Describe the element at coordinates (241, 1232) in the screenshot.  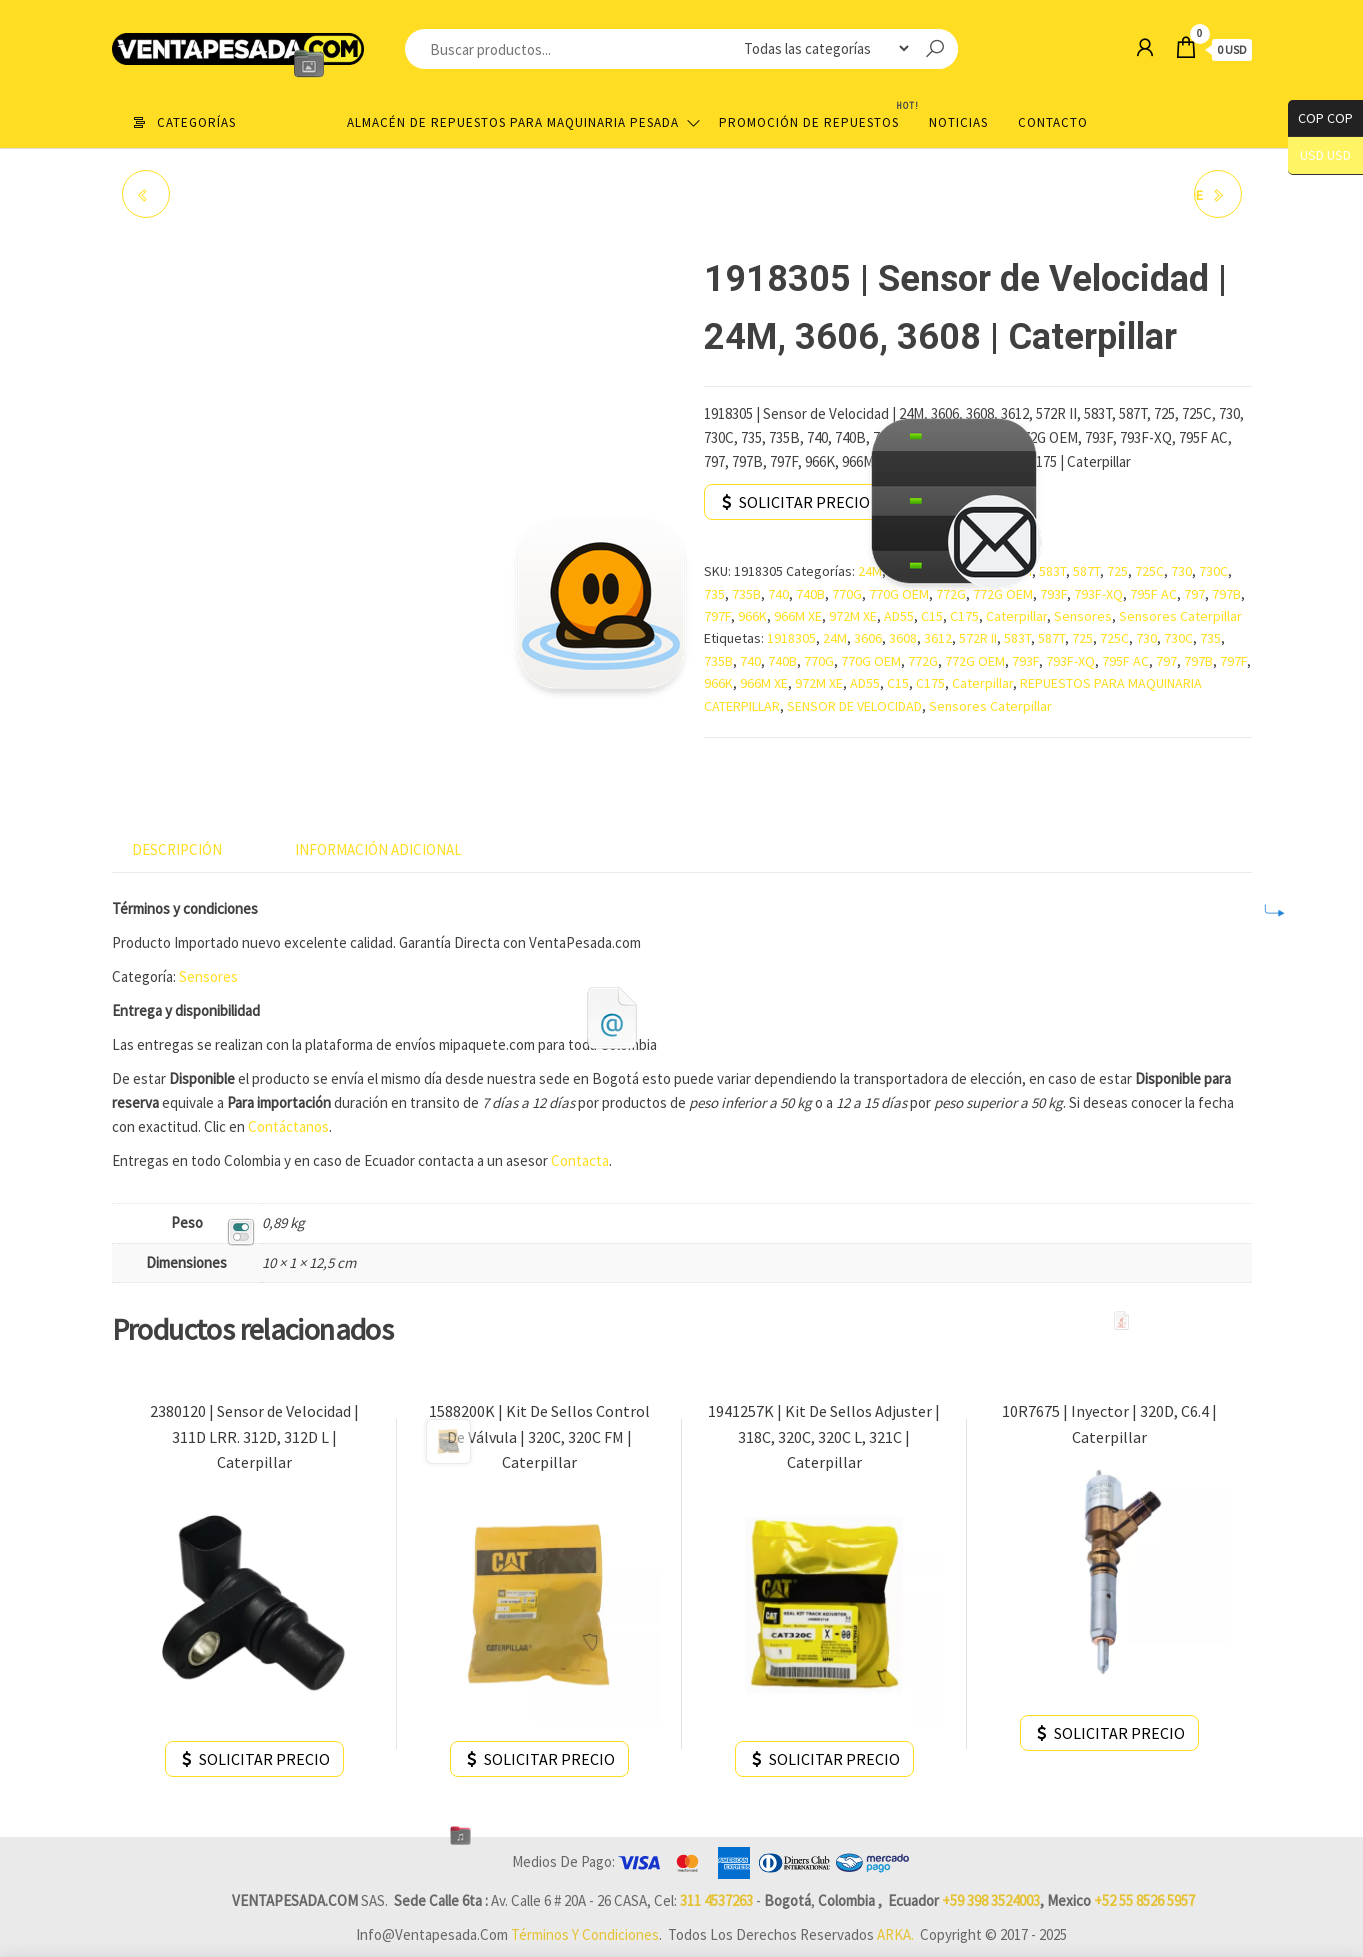
I see `open system settings or preferences` at that location.